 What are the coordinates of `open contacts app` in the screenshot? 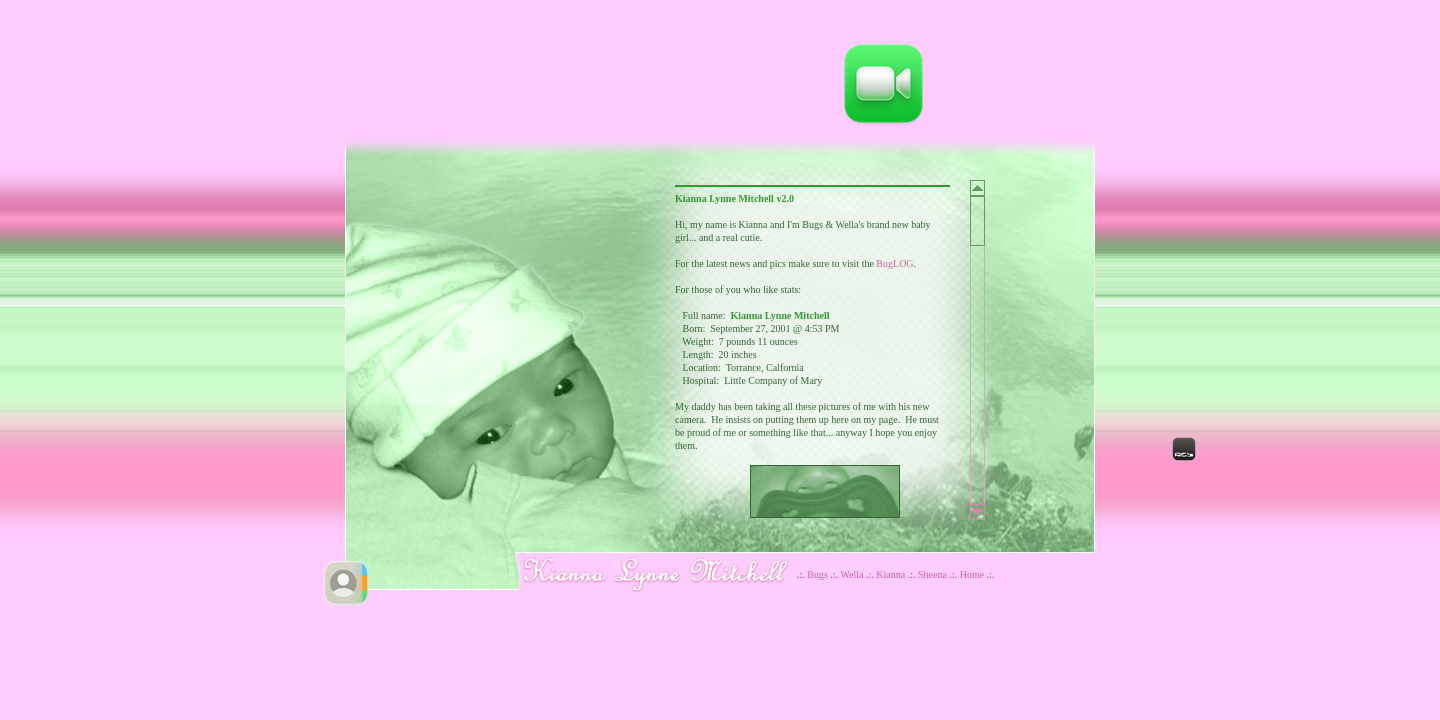 It's located at (346, 583).